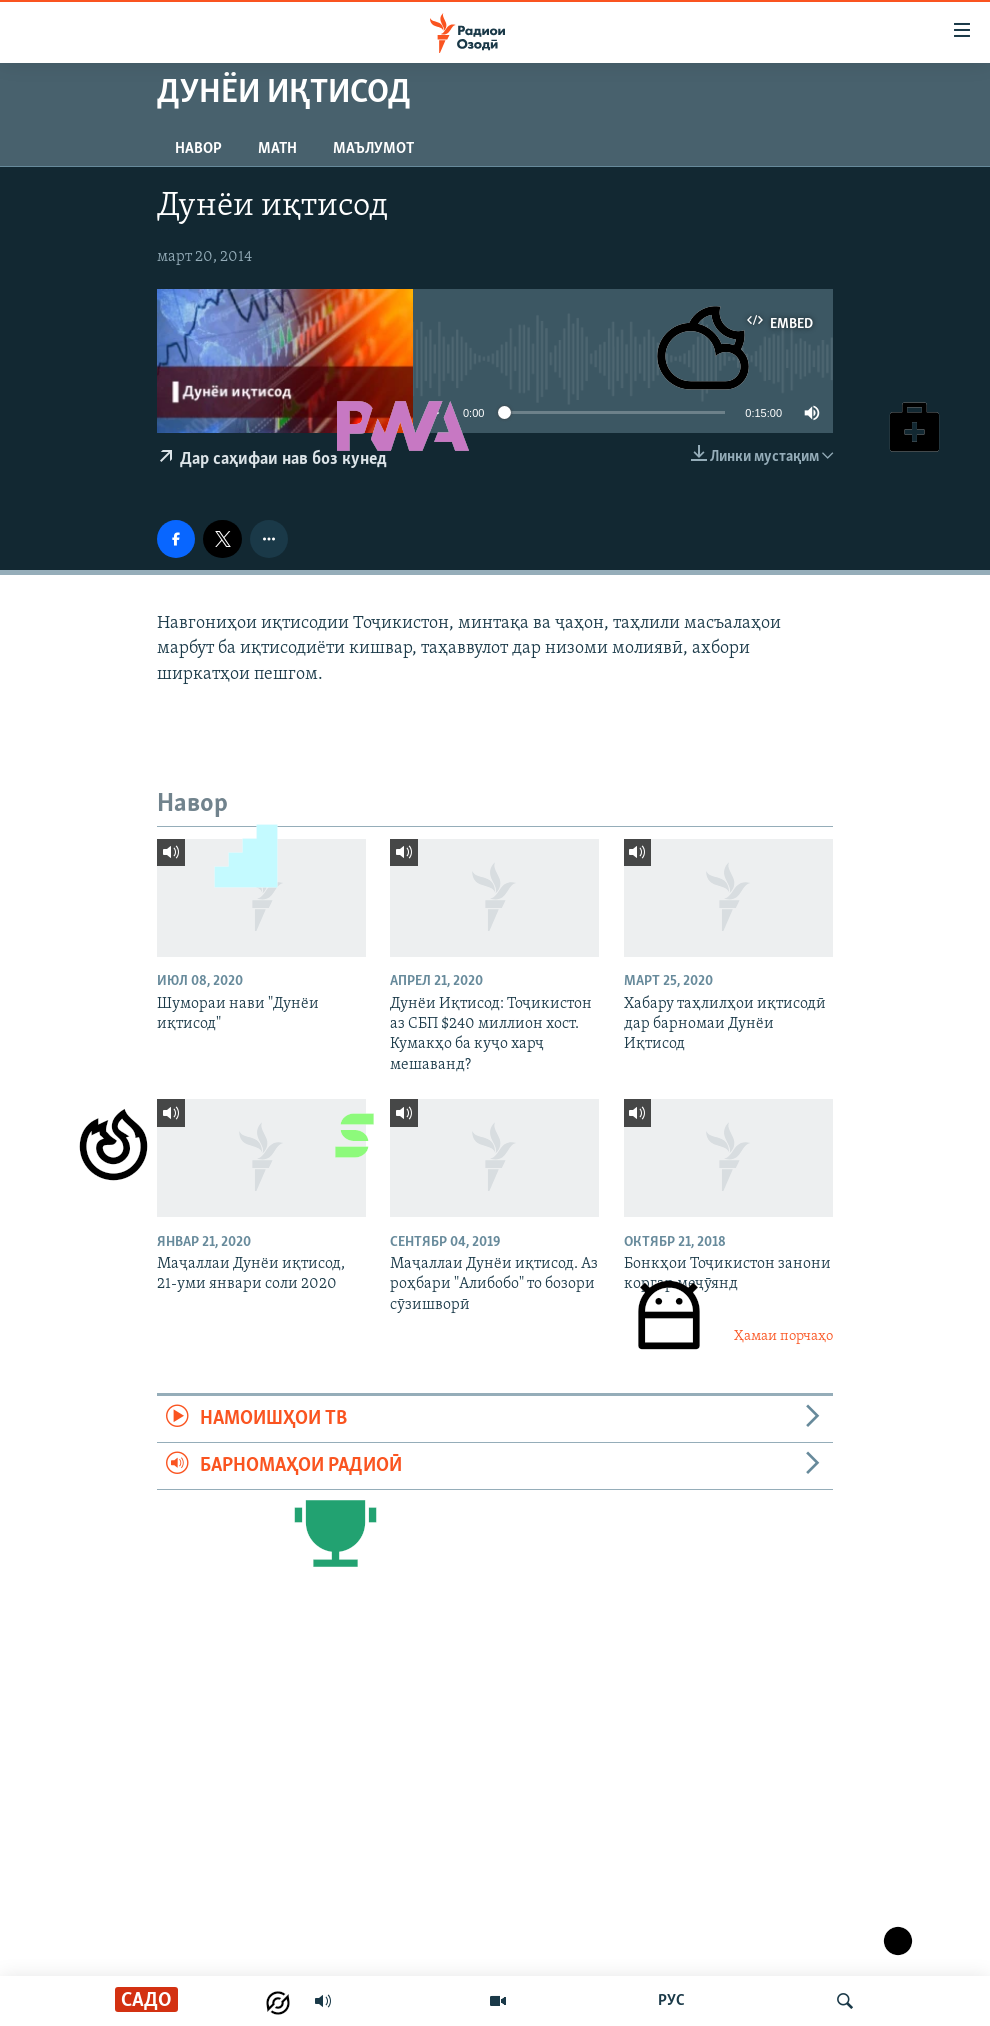 Image resolution: width=990 pixels, height=2026 pixels. I want to click on android operating system logo, so click(669, 1315).